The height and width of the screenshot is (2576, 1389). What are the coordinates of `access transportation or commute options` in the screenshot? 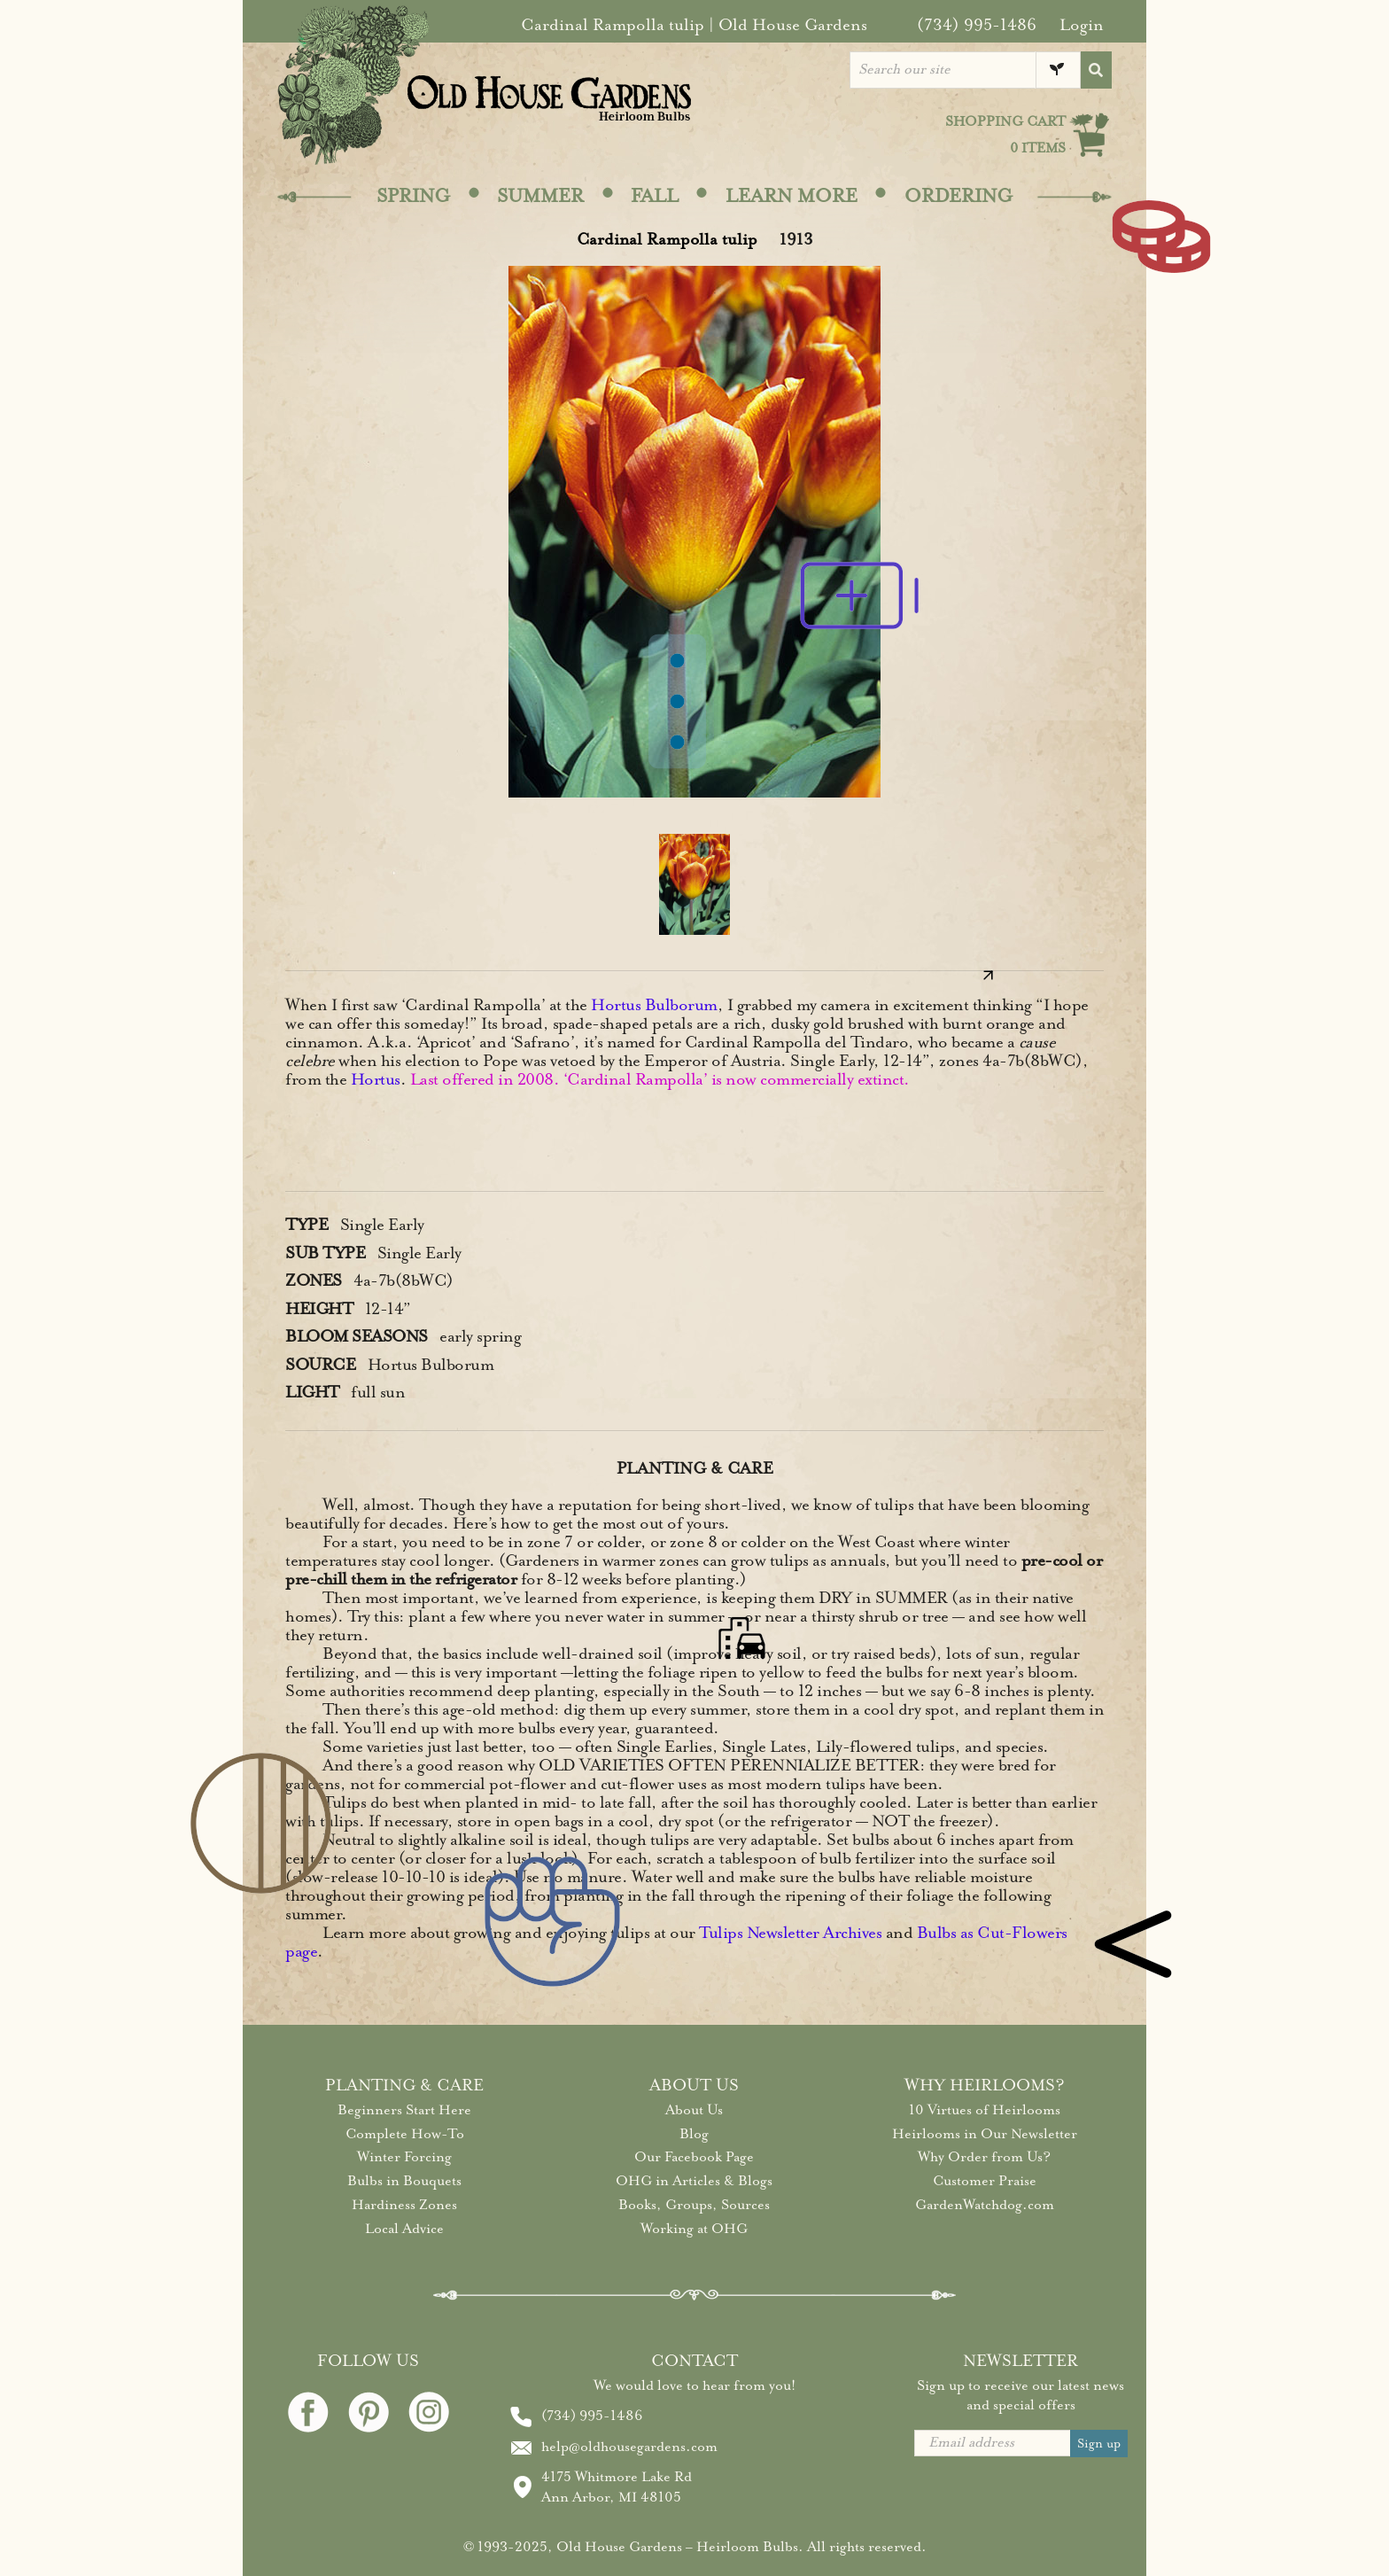 It's located at (741, 1638).